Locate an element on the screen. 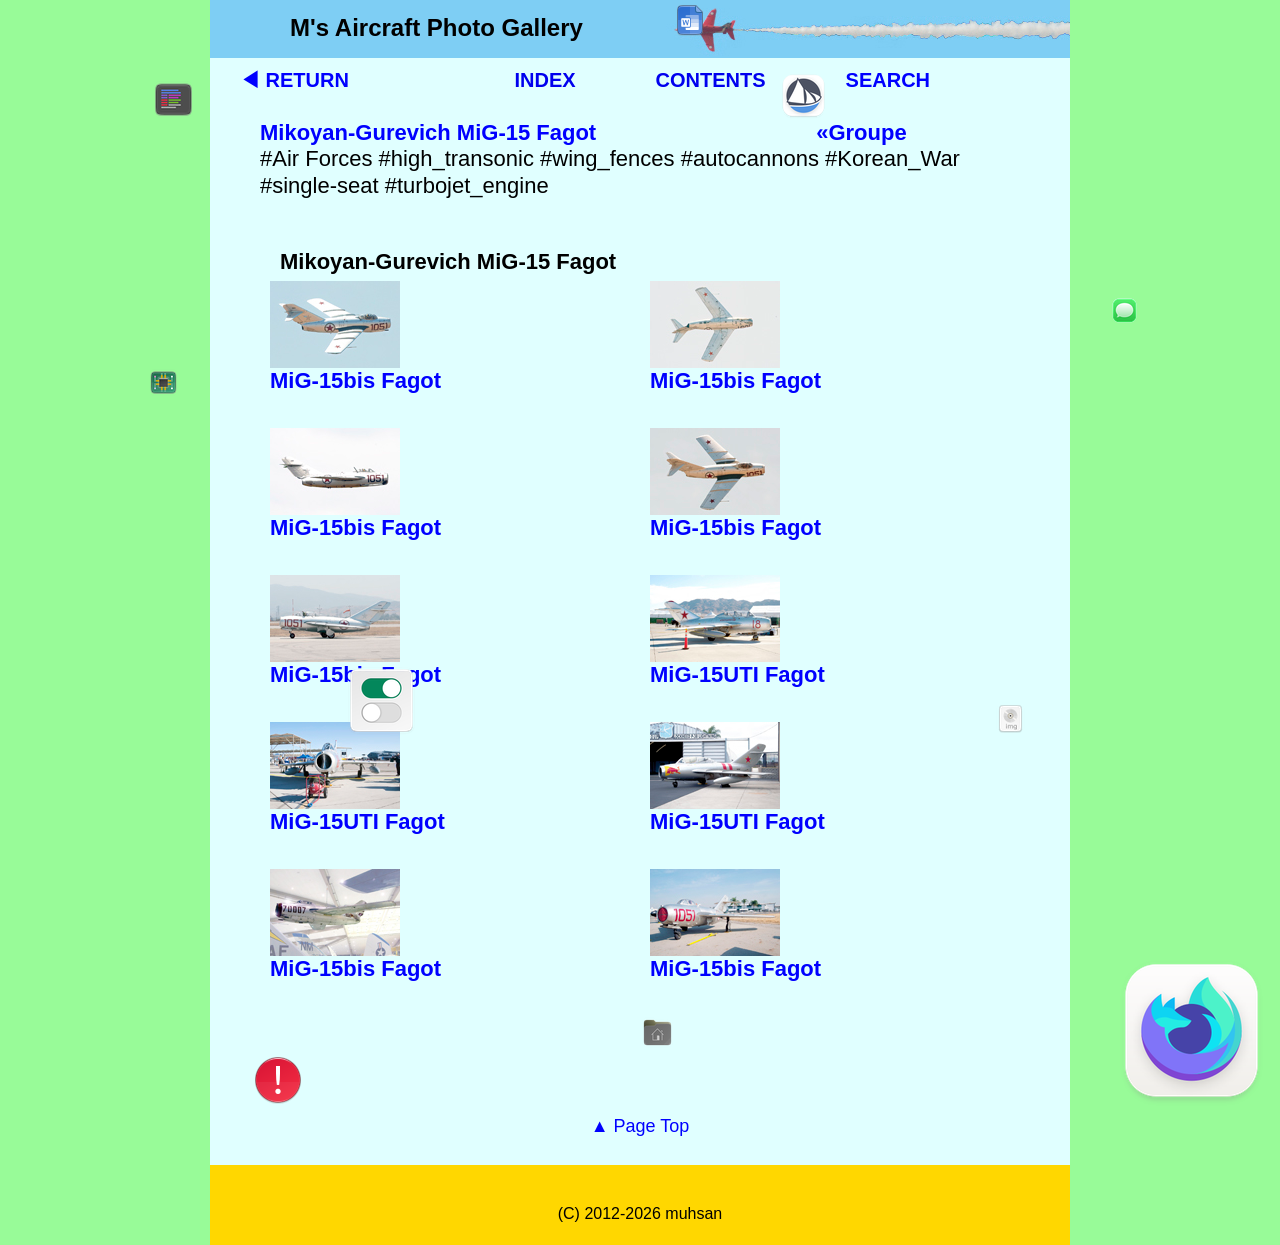 The image size is (1280, 1245). open software development tools is located at coordinates (173, 99).